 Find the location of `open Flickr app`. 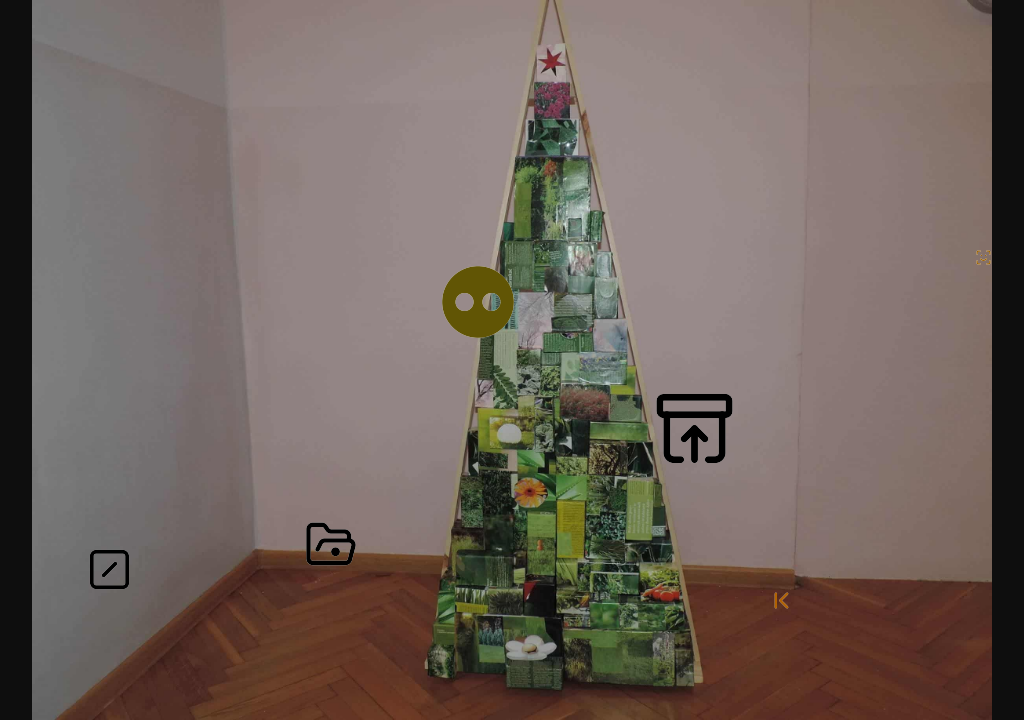

open Flickr app is located at coordinates (478, 302).